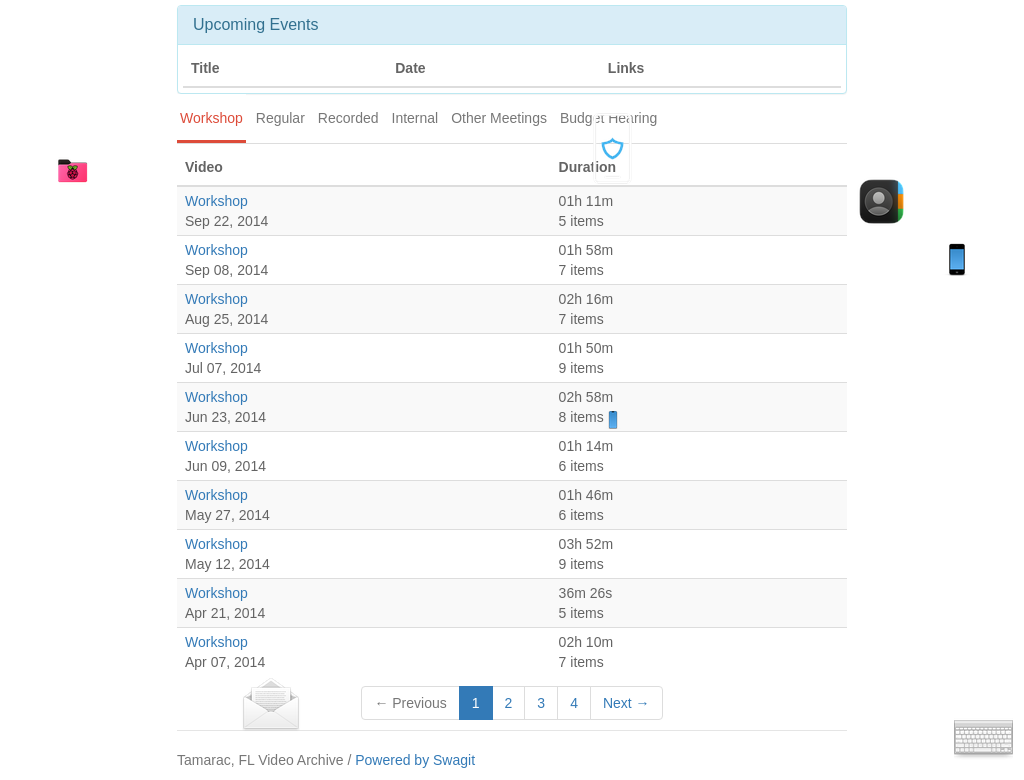 The image size is (1024, 780). I want to click on iPod touch device icon, so click(957, 259).